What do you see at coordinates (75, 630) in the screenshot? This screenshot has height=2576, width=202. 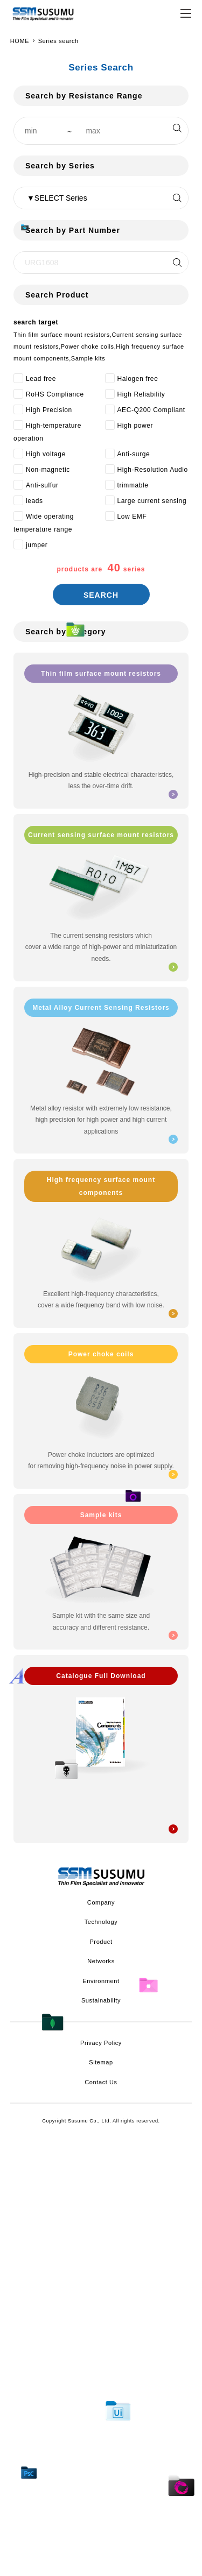 I see `open your Game Jolt games folder` at bounding box center [75, 630].